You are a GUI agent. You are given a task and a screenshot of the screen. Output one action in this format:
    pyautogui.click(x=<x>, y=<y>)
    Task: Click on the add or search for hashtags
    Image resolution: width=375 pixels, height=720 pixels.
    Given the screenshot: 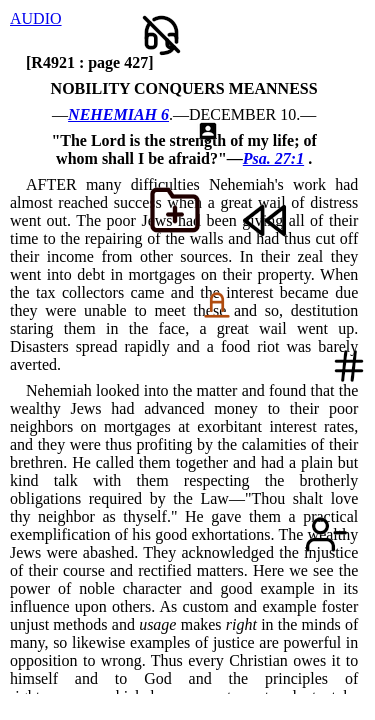 What is the action you would take?
    pyautogui.click(x=349, y=366)
    